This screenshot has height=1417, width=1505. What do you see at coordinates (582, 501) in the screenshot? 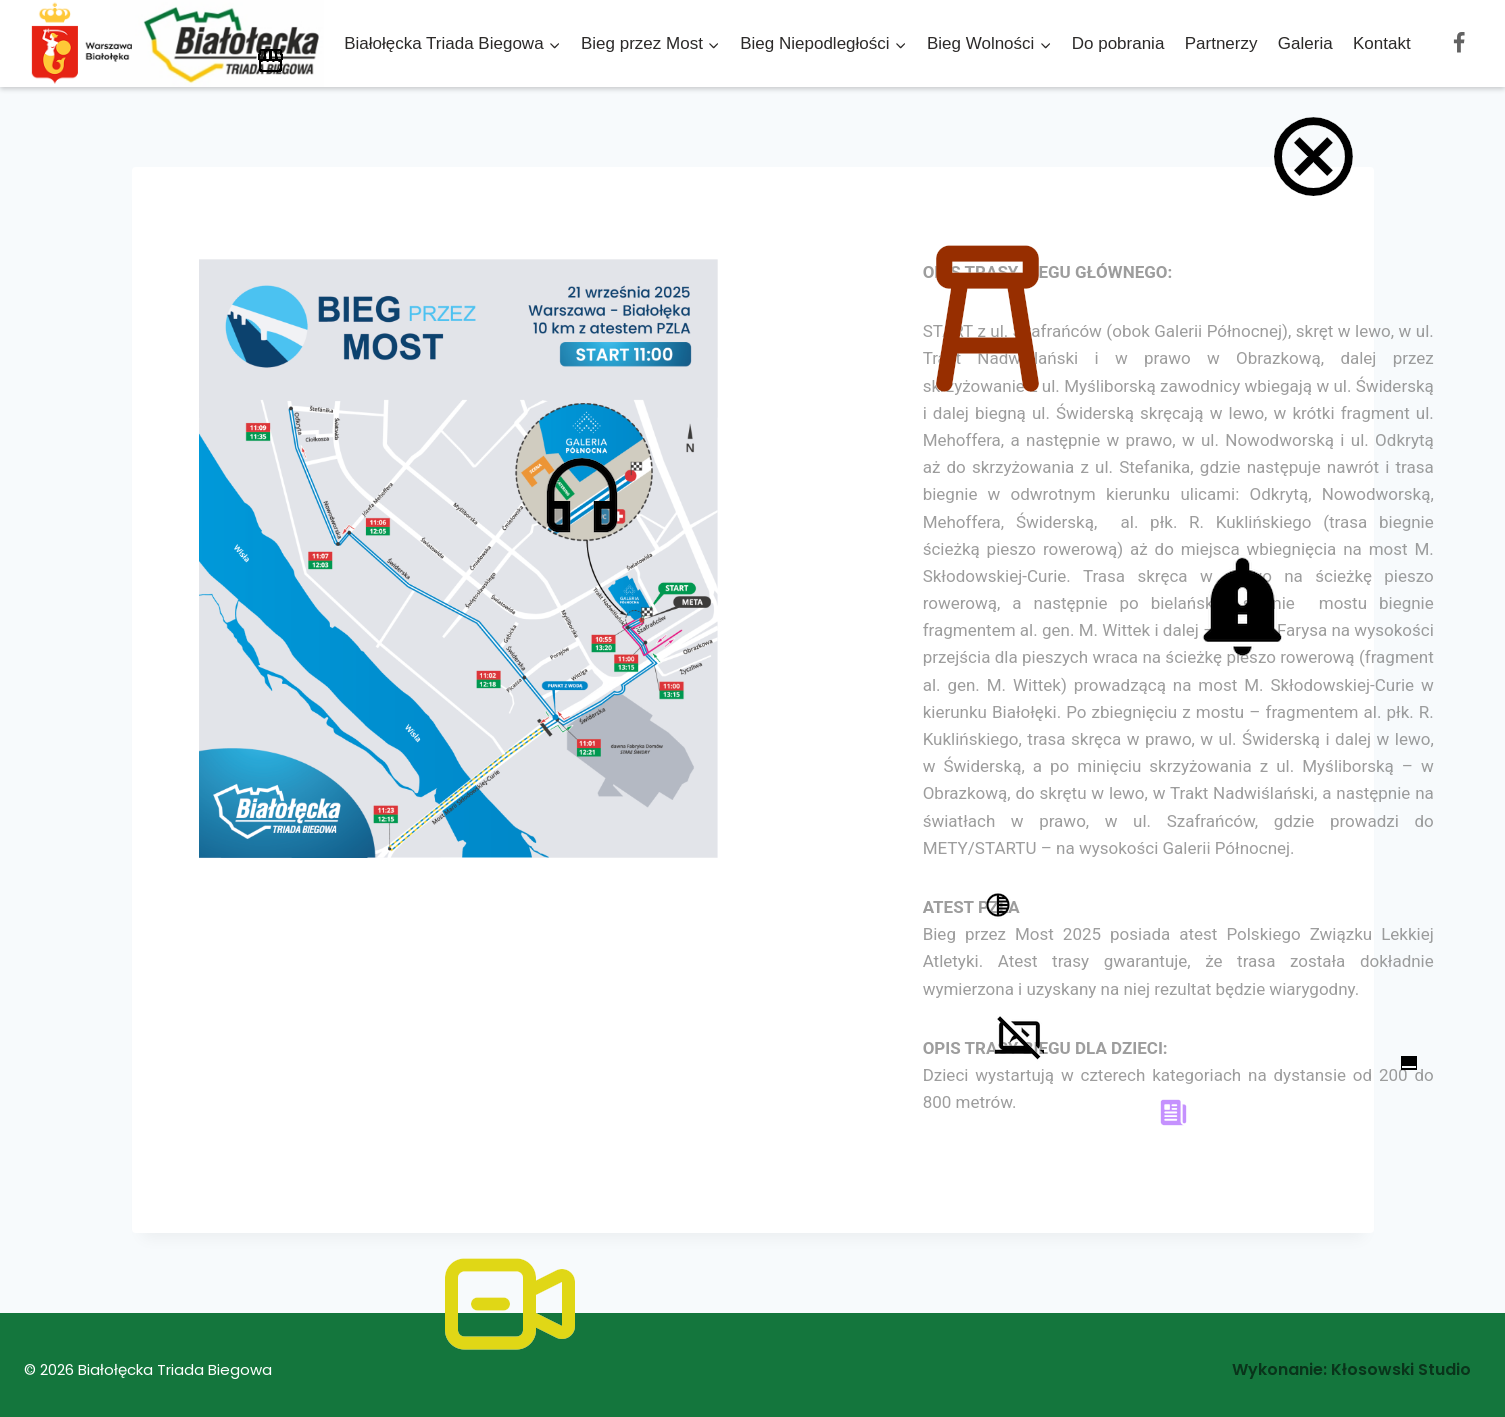
I see `access audio or voice support` at bounding box center [582, 501].